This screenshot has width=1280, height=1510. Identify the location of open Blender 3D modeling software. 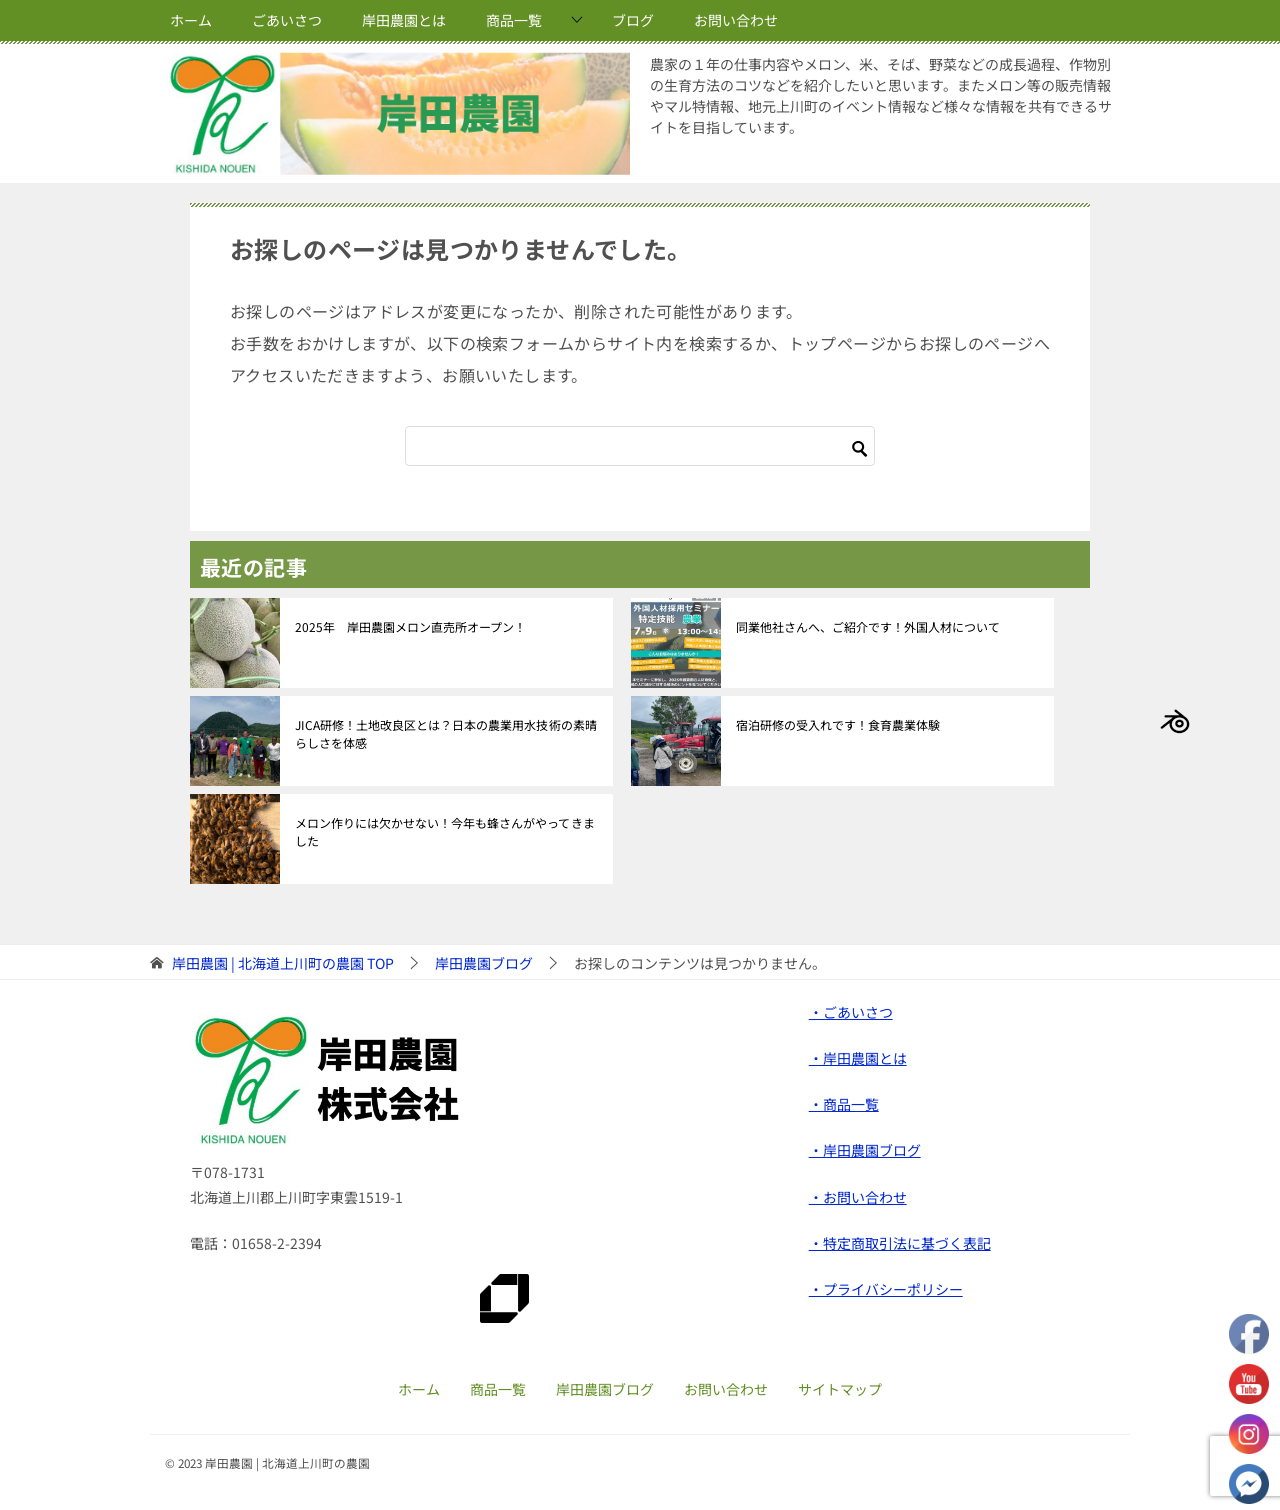
(1175, 722).